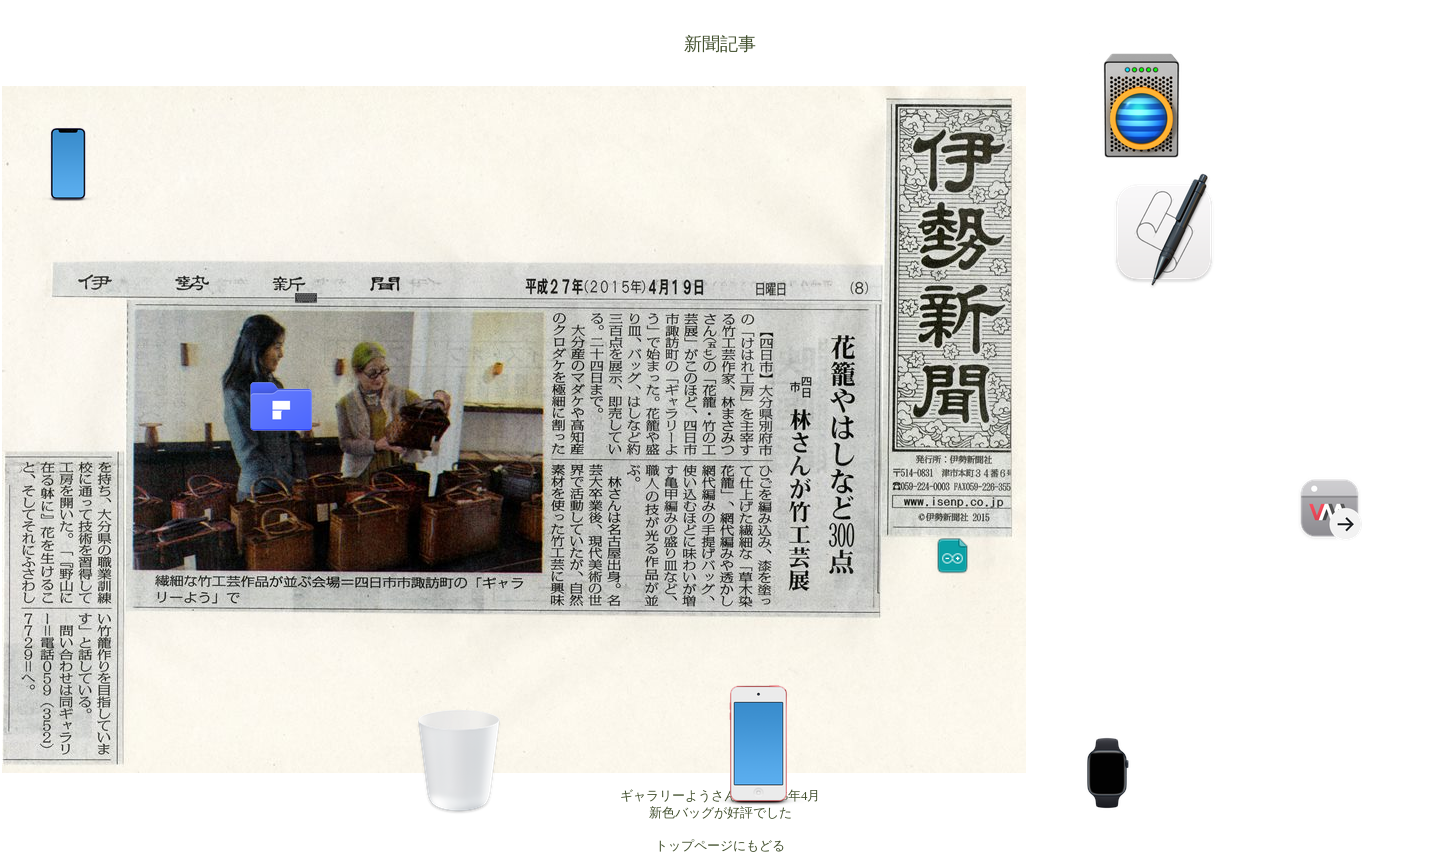 The height and width of the screenshot is (856, 1440). I want to click on iPod touch device connected to this computer, so click(758, 745).